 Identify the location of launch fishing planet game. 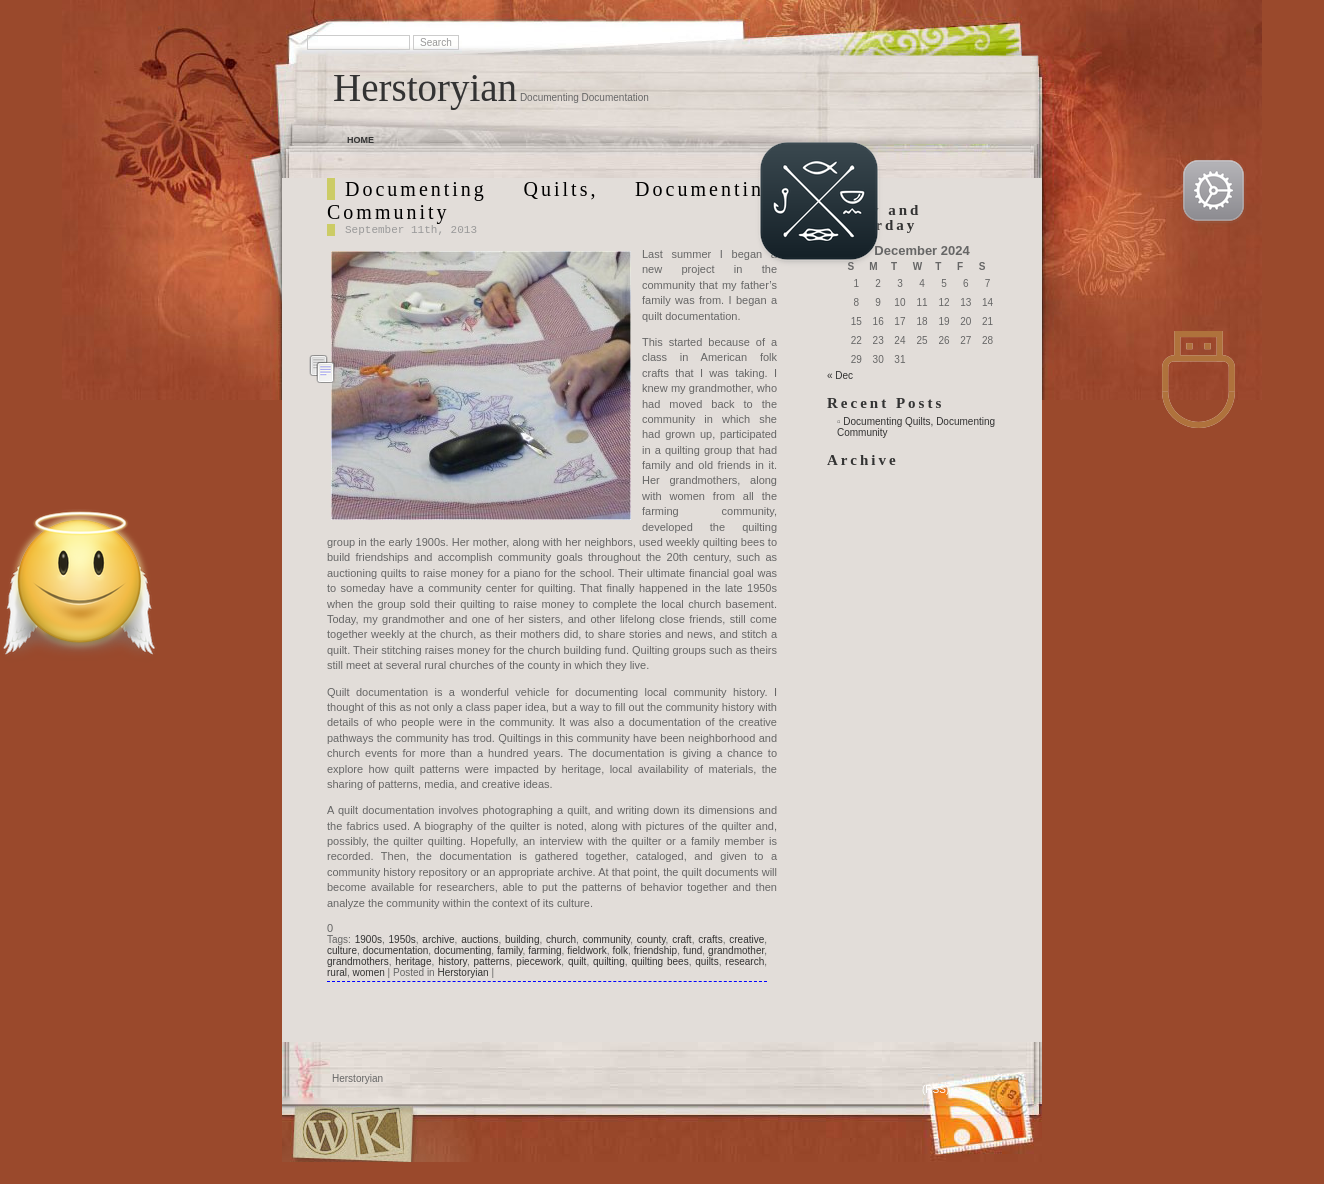
(819, 201).